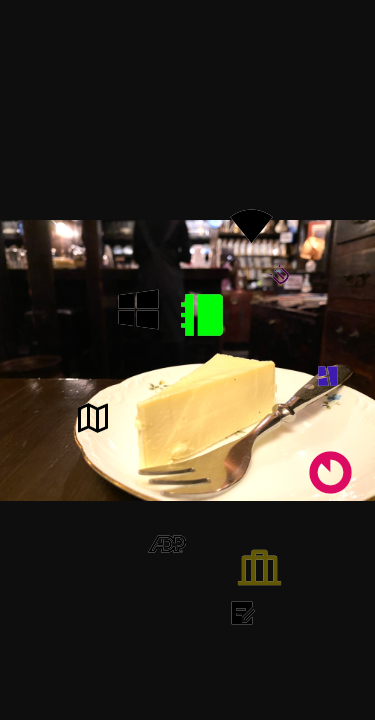 The width and height of the screenshot is (375, 720). What do you see at coordinates (167, 544) in the screenshot?
I see `access ADP payroll and HR services` at bounding box center [167, 544].